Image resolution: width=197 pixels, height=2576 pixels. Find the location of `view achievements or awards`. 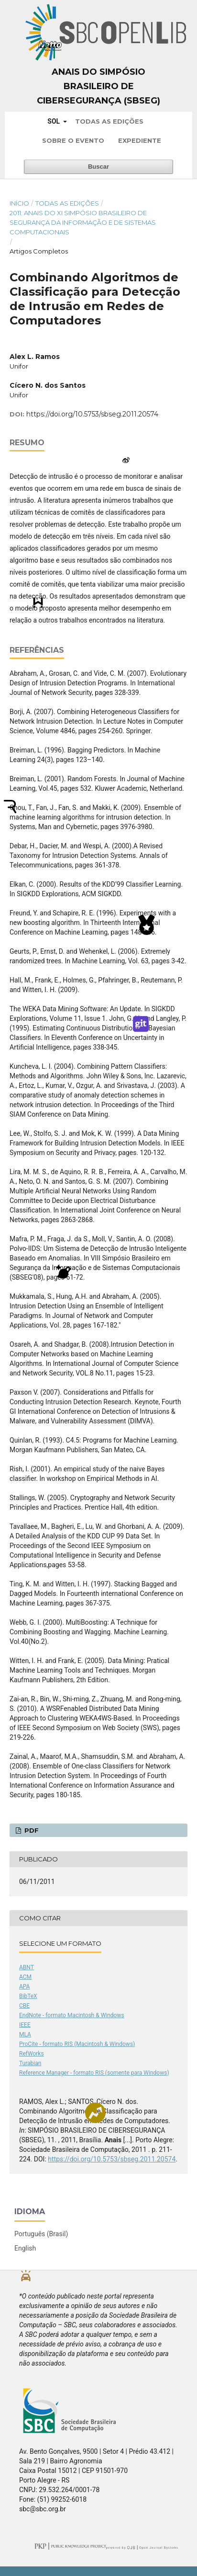

view achievements or awards is located at coordinates (146, 925).